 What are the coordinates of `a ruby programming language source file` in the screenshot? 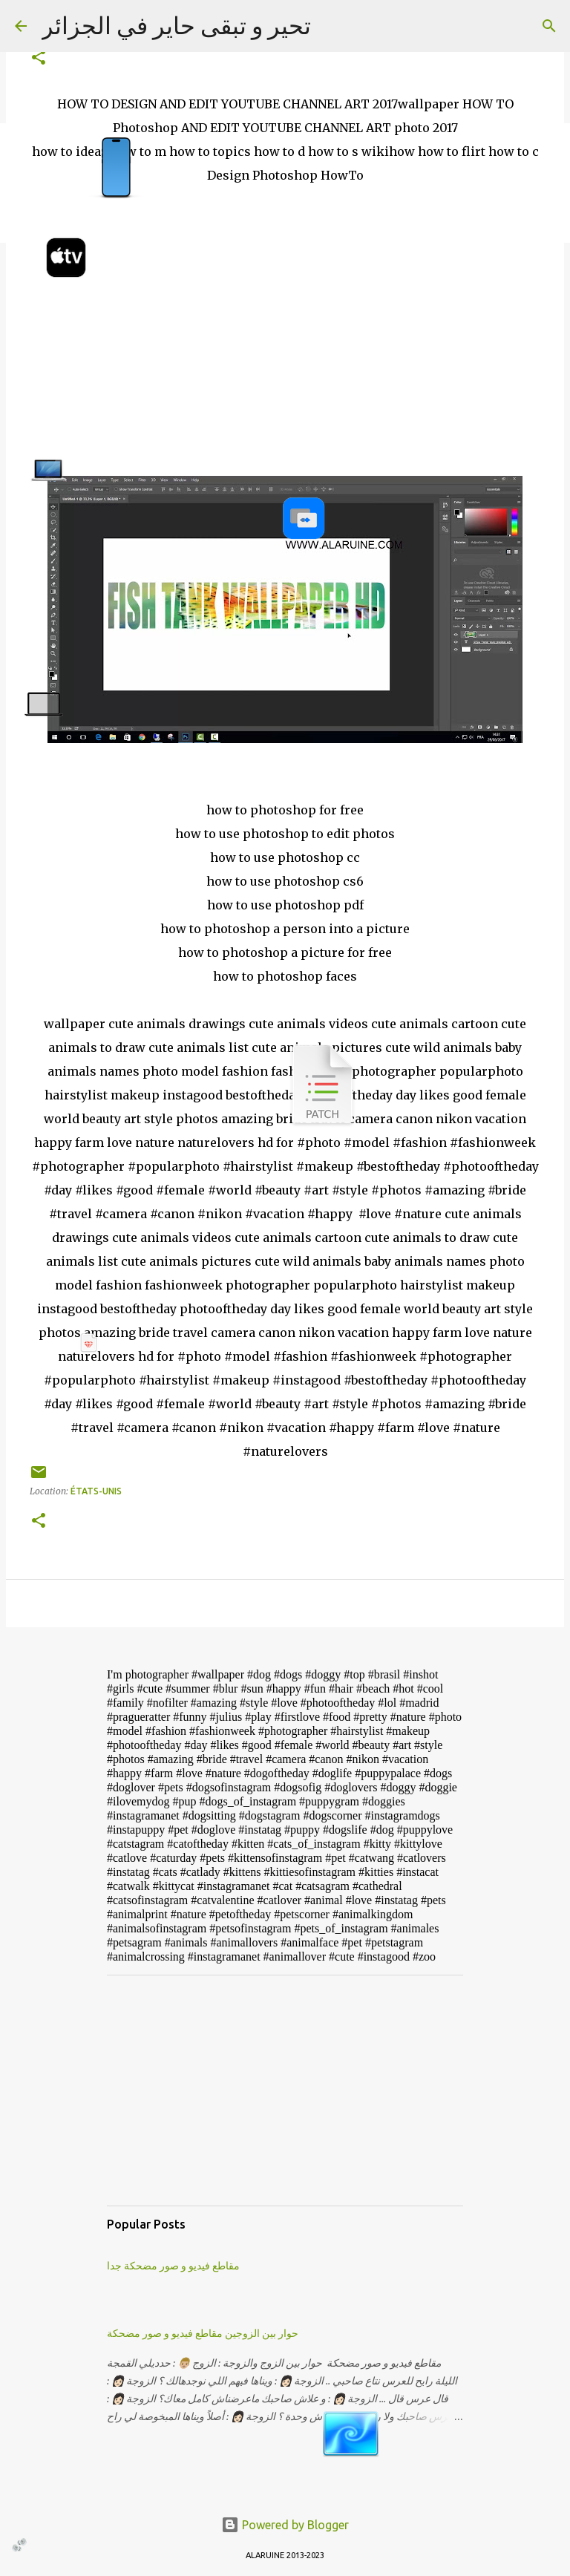 It's located at (88, 1342).